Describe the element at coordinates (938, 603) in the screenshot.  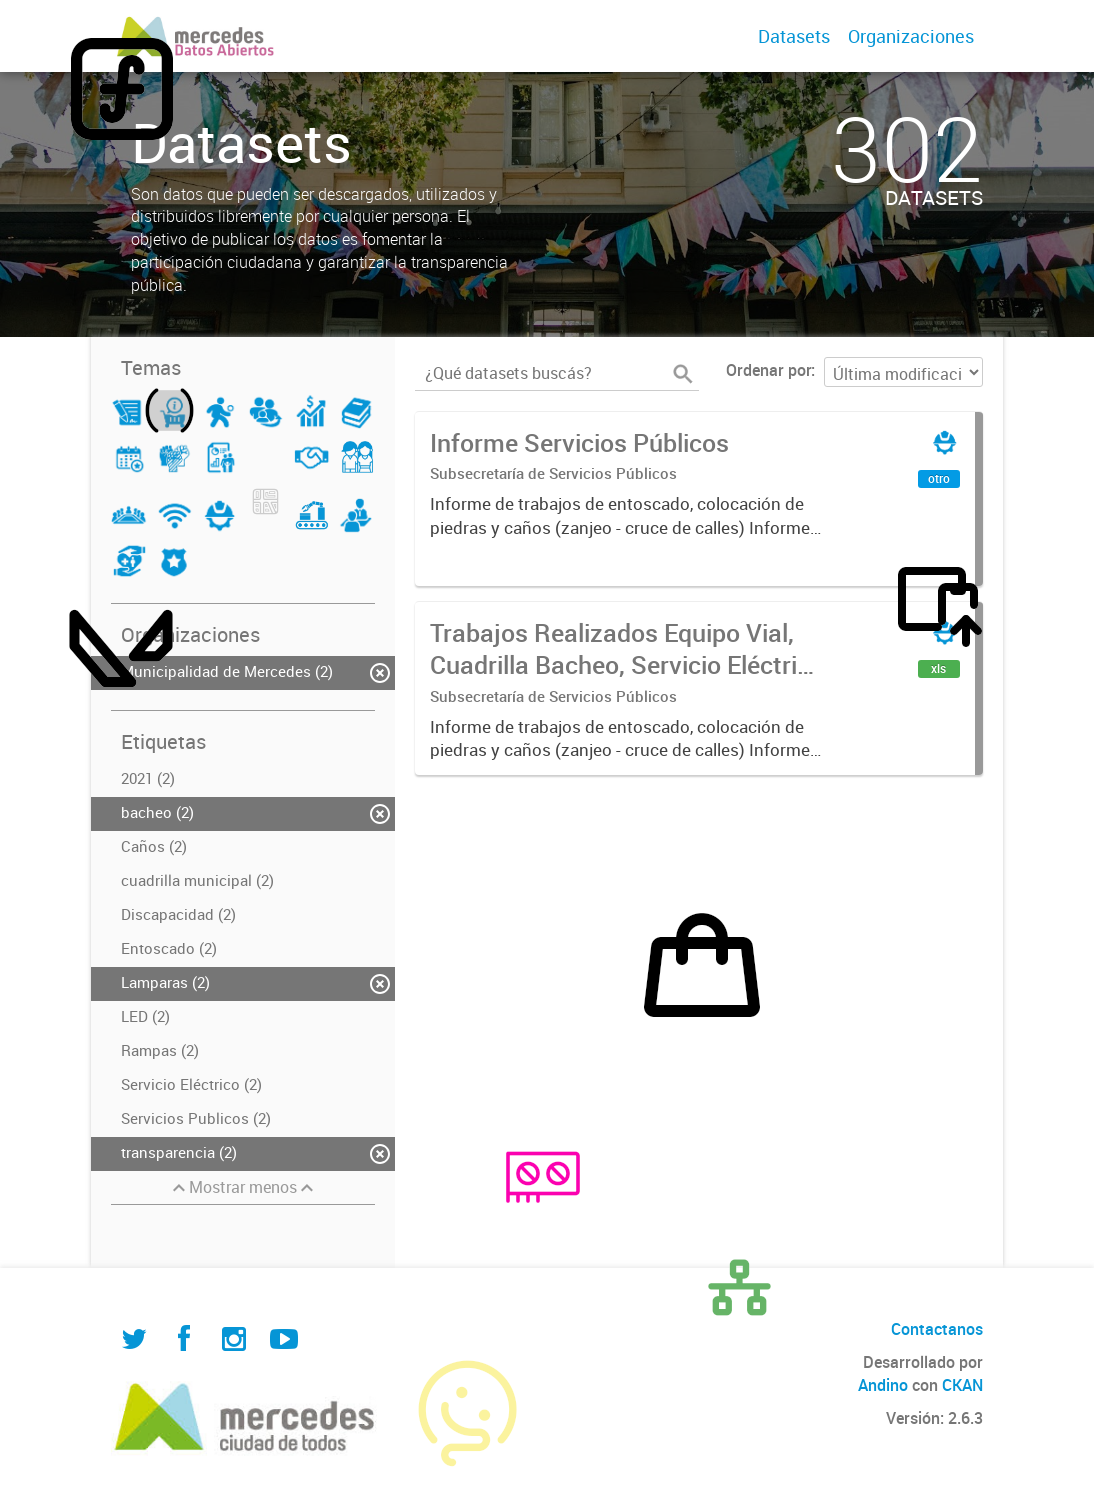
I see `upload content to connected devices` at that location.